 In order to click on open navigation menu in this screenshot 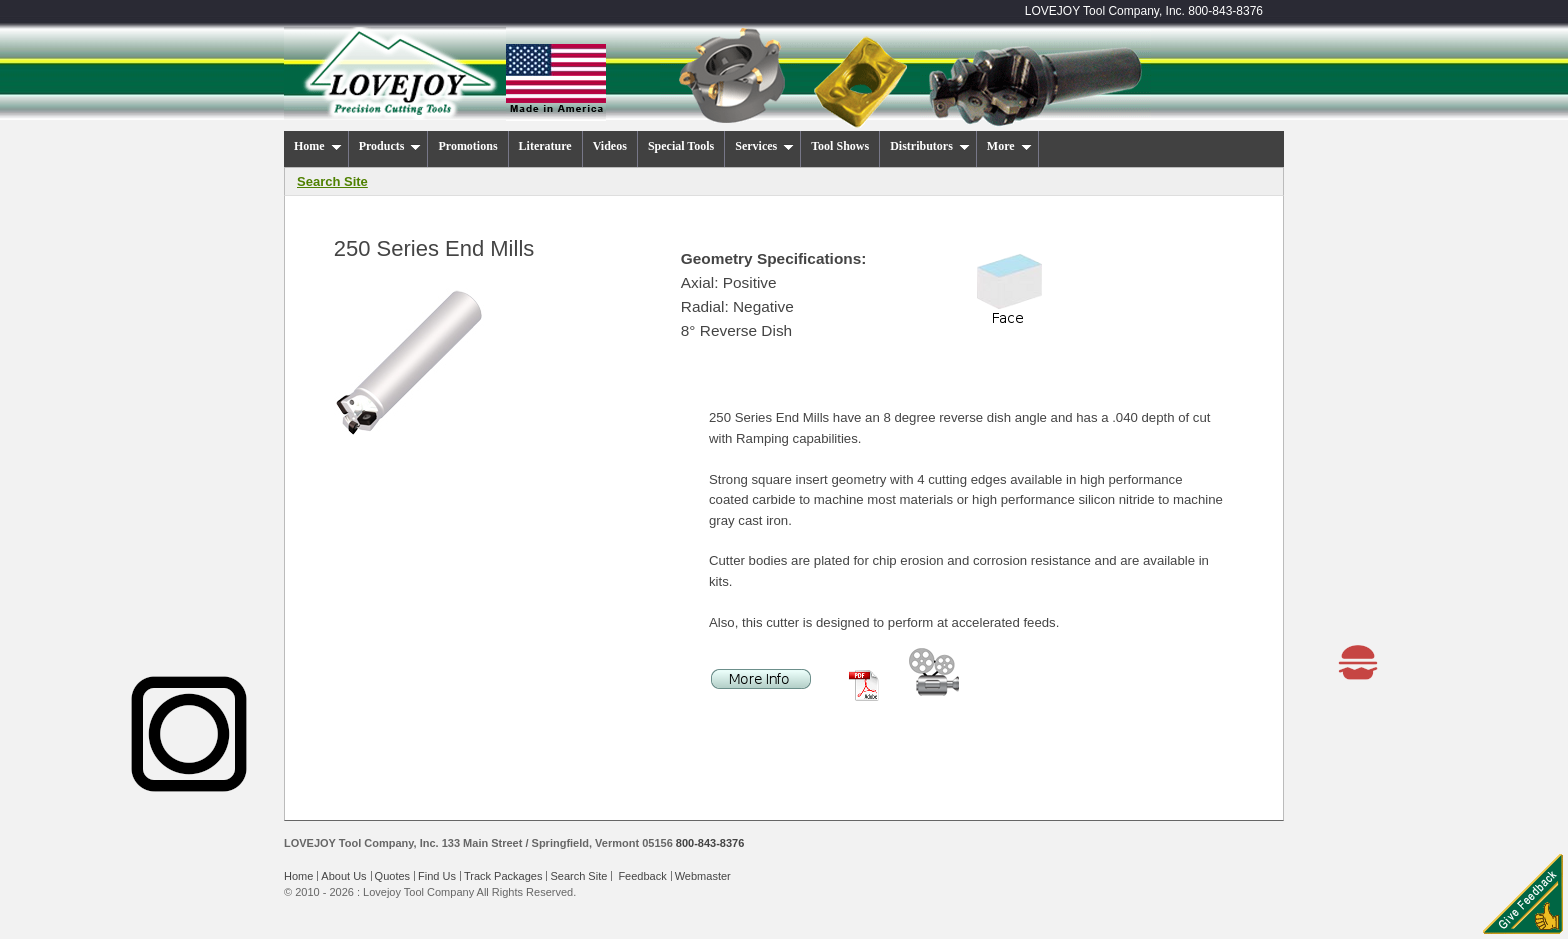, I will do `click(1358, 663)`.